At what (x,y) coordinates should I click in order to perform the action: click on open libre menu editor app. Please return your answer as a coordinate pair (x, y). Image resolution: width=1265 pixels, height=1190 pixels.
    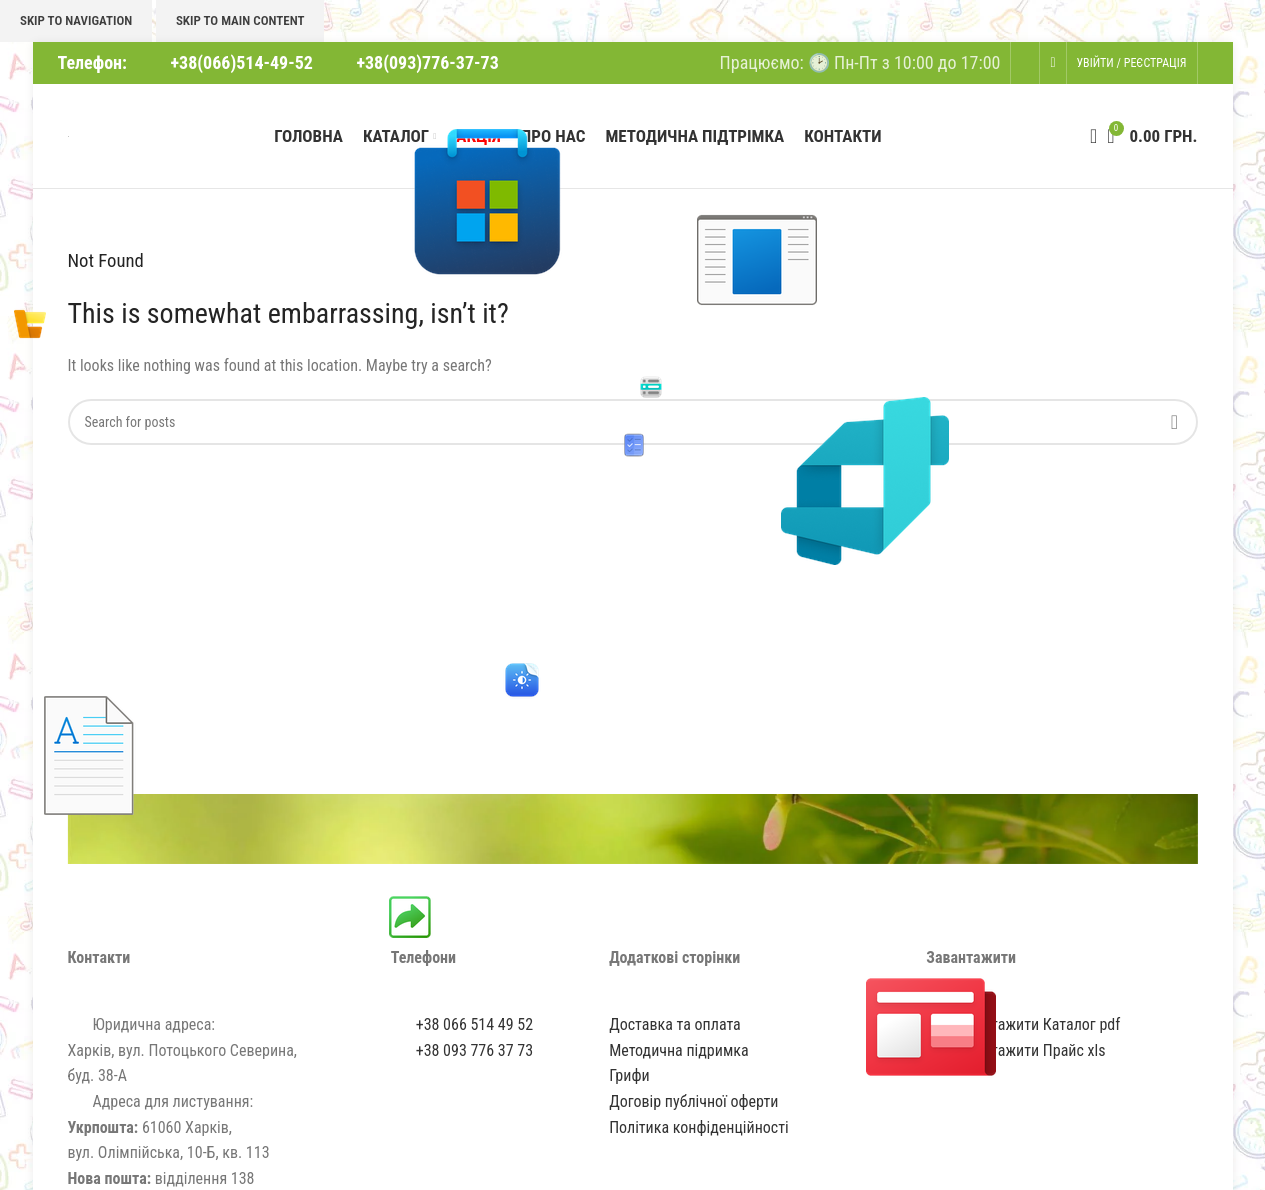
    Looking at the image, I should click on (651, 387).